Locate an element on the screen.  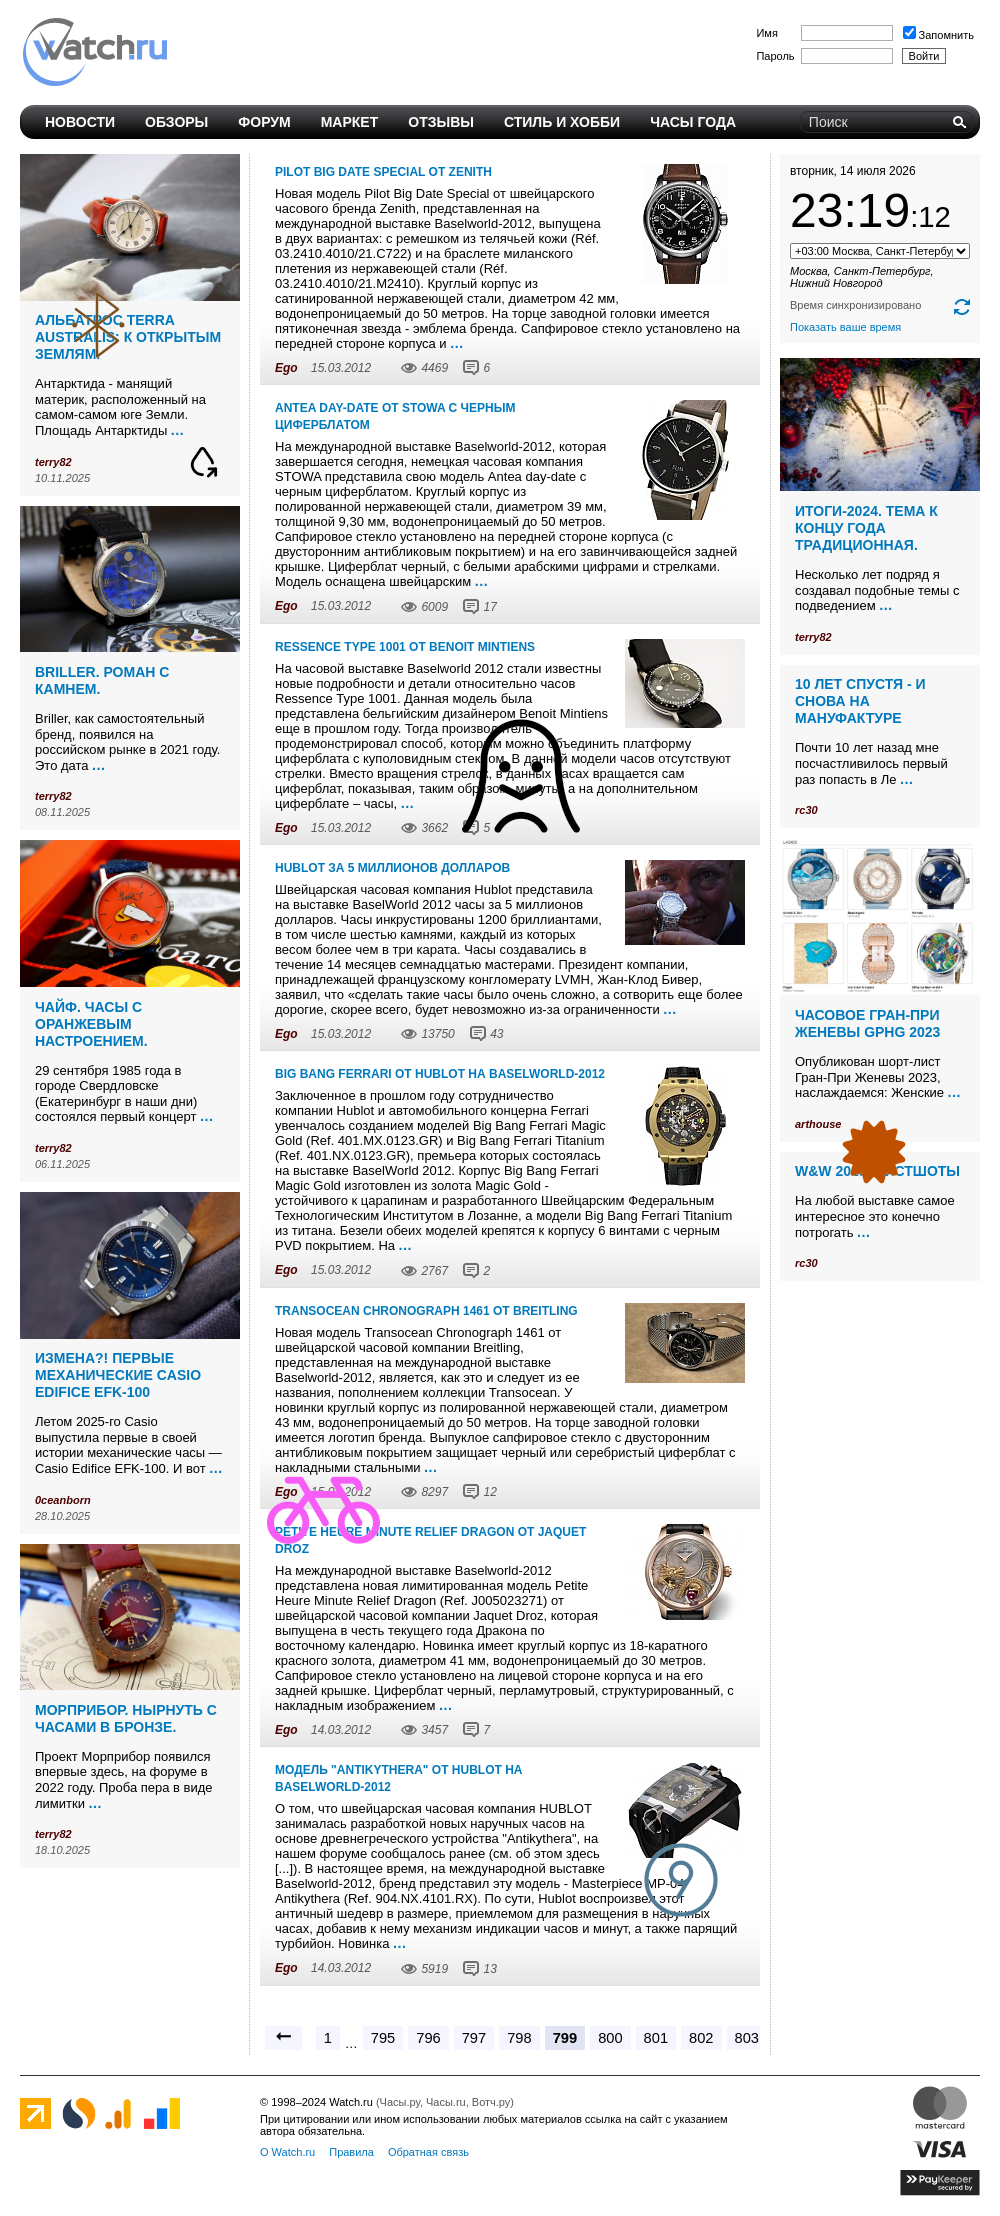
select bicycle as transportation mode is located at coordinates (323, 1508).